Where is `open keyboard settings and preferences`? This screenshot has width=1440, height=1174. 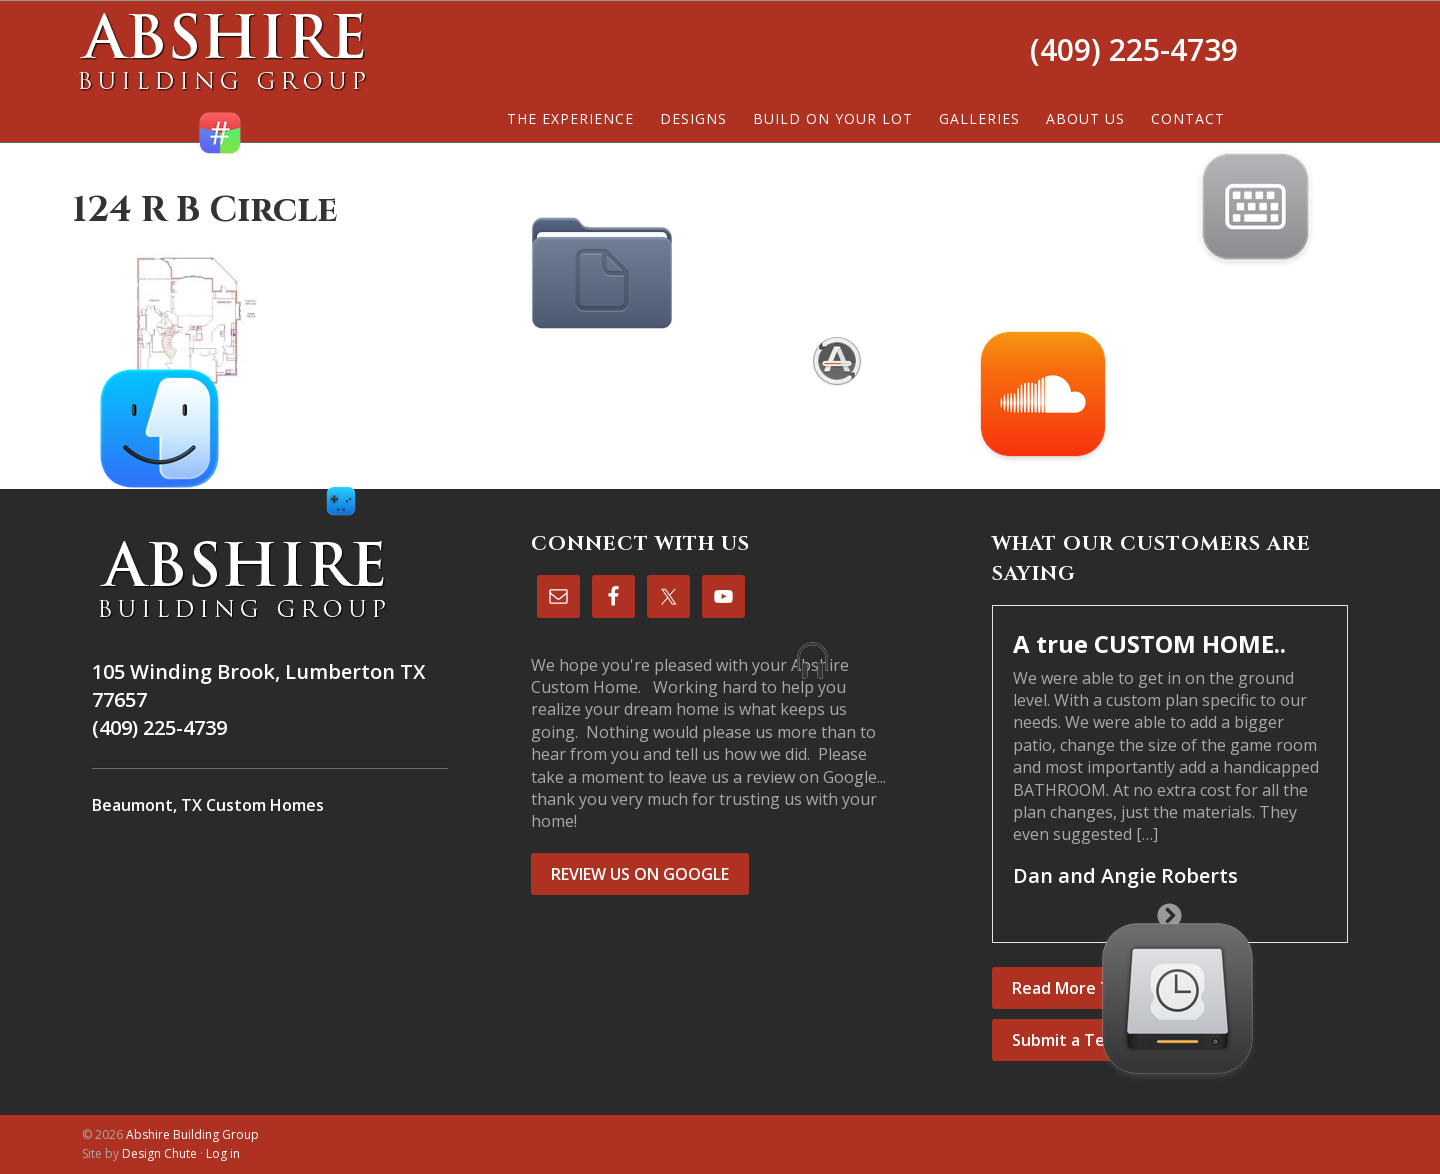 open keyboard settings and preferences is located at coordinates (1255, 208).